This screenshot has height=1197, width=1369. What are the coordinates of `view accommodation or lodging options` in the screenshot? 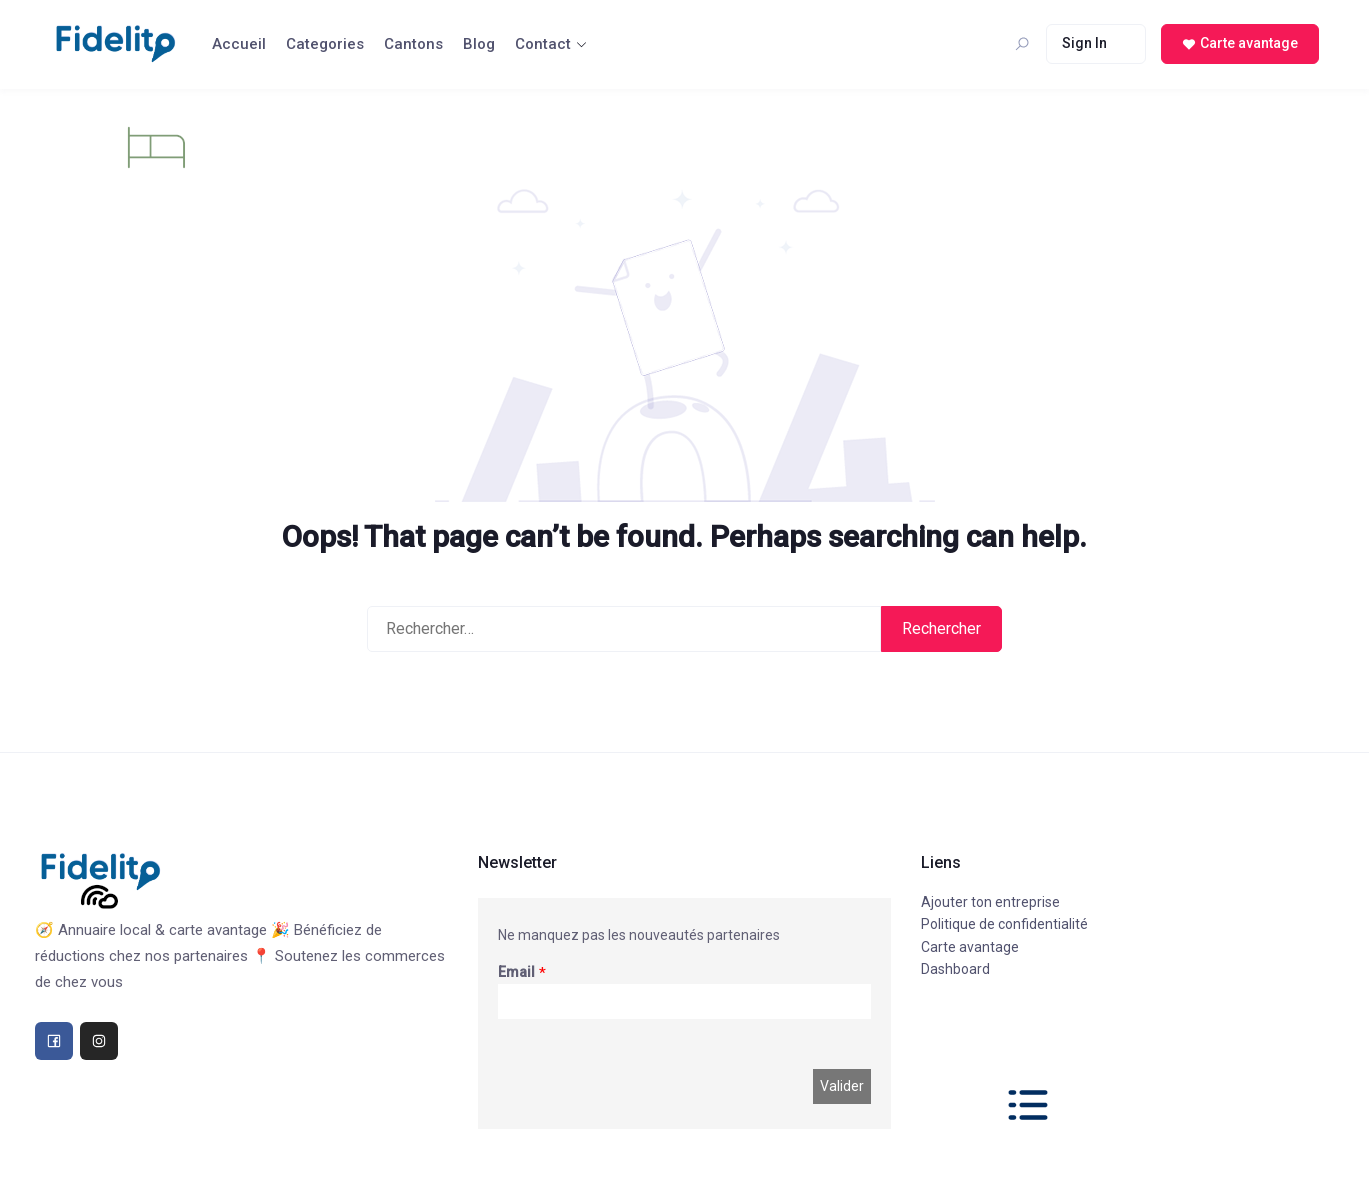 It's located at (154, 147).